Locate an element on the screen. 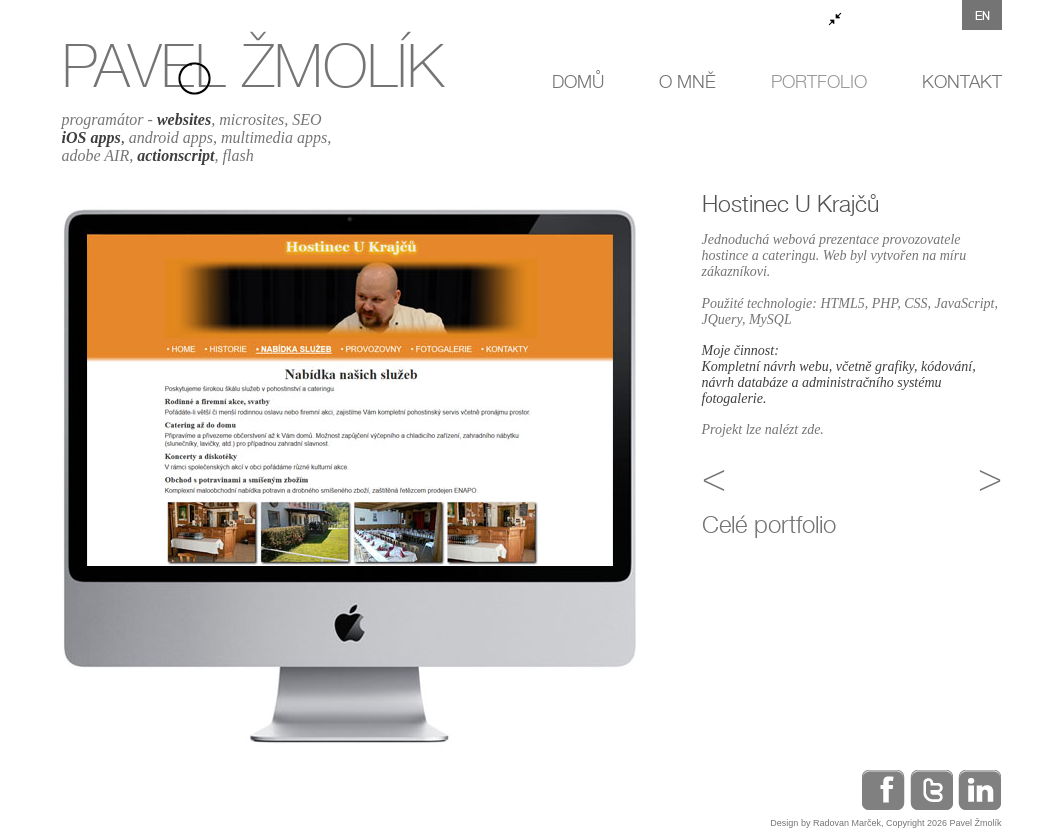  minimize or collapse content is located at coordinates (835, 19).